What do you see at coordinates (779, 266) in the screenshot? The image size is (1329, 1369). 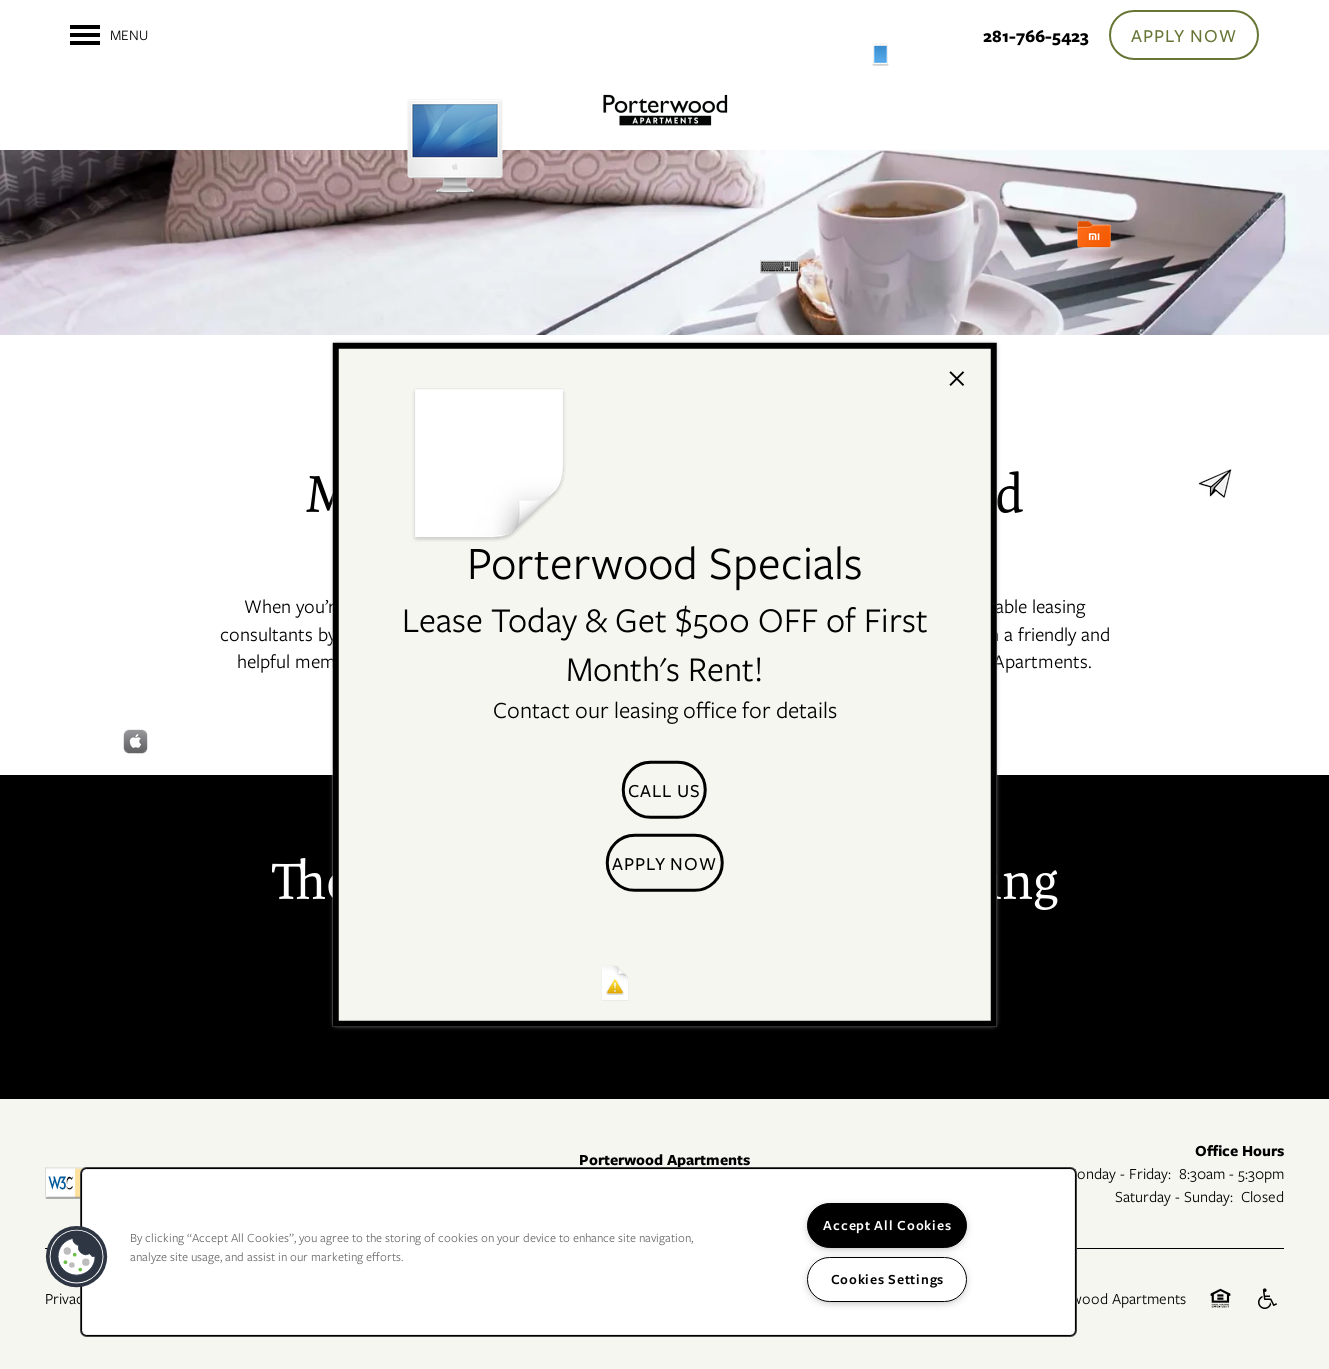 I see `connect or manage a wireless keyboard` at bounding box center [779, 266].